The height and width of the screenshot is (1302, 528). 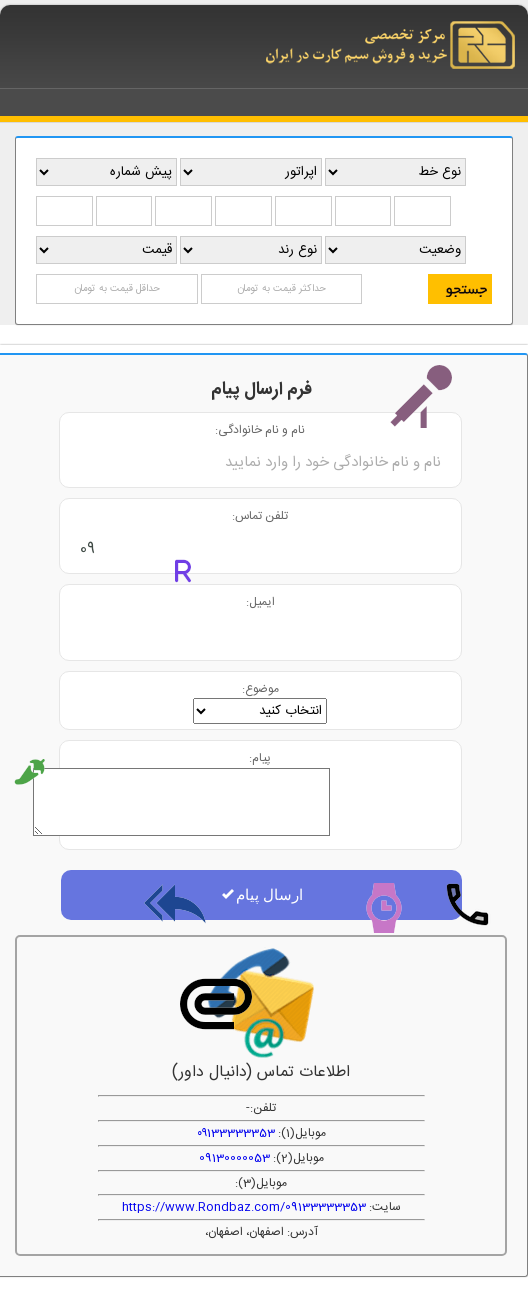 I want to click on reply to all recipients, so click(x=175, y=903).